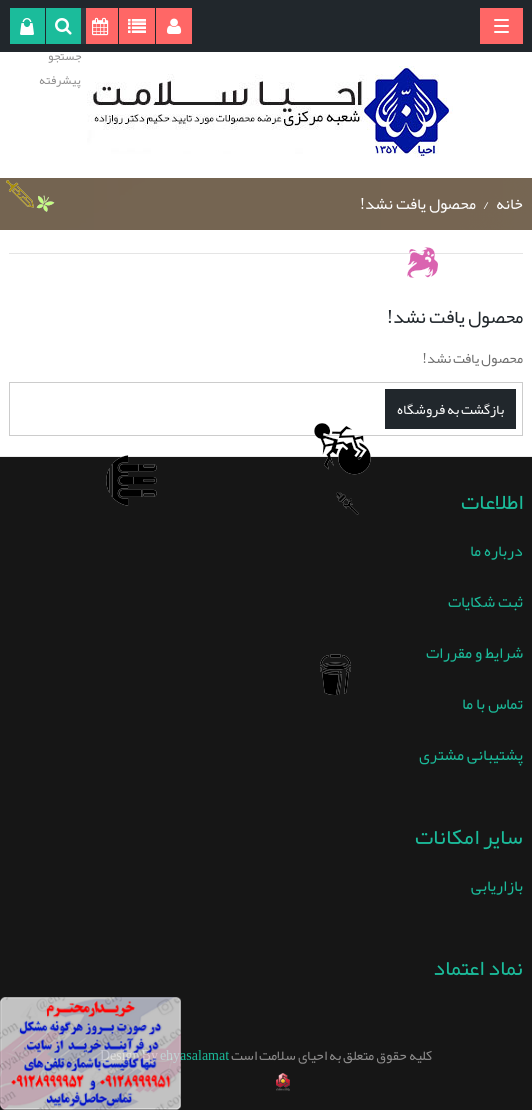  What do you see at coordinates (347, 503) in the screenshot?
I see `fire laser weapon or special attack` at bounding box center [347, 503].